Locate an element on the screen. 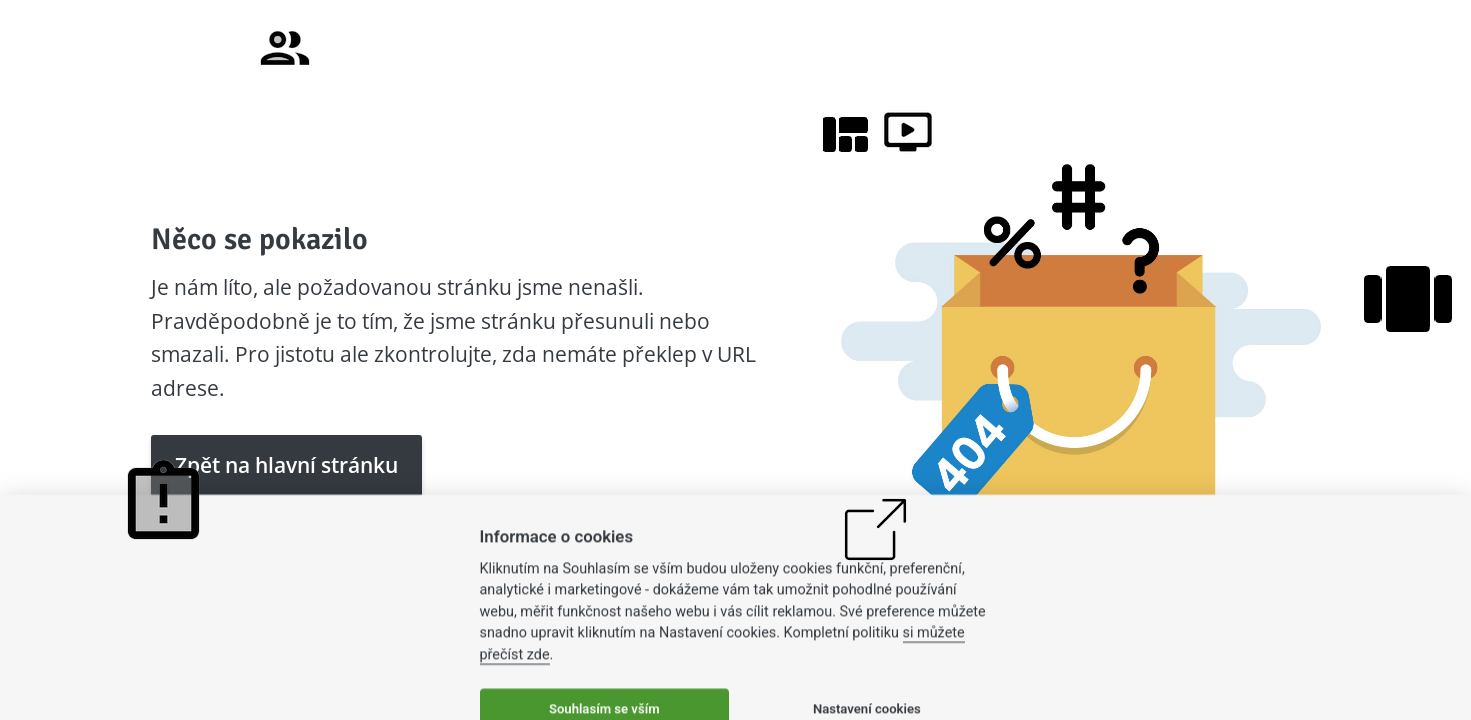 The width and height of the screenshot is (1471, 720). indicates an overdue or late assignment is located at coordinates (163, 503).